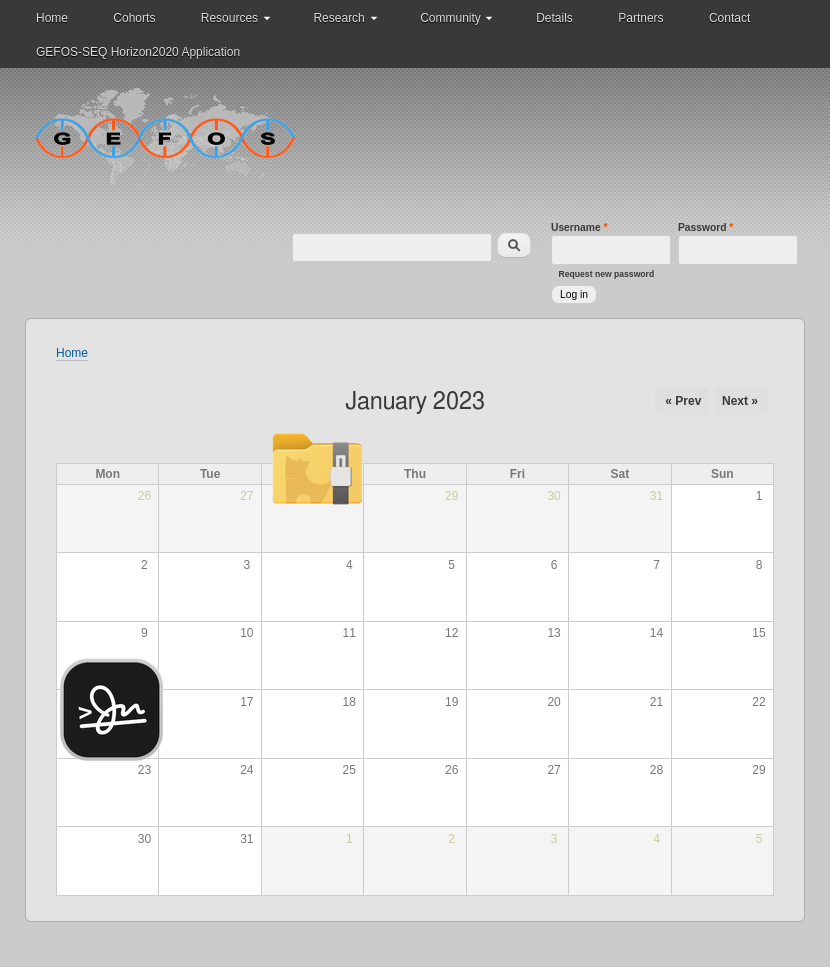 The height and width of the screenshot is (967, 830). What do you see at coordinates (317, 471) in the screenshot?
I see `folder containing nanazip compressed archives` at bounding box center [317, 471].